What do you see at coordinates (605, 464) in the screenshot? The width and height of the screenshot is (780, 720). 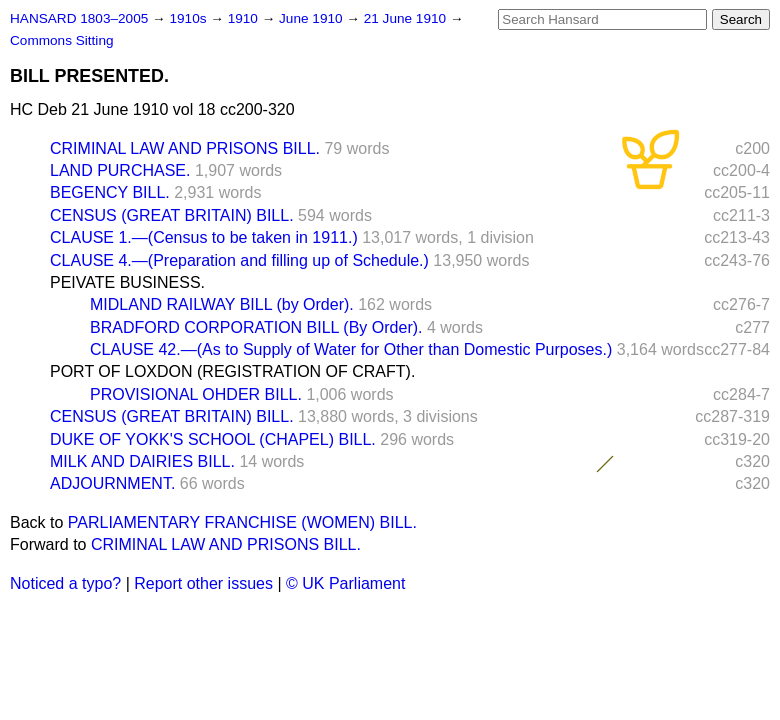 I see `indicates a disabled or unavailable feature` at bounding box center [605, 464].